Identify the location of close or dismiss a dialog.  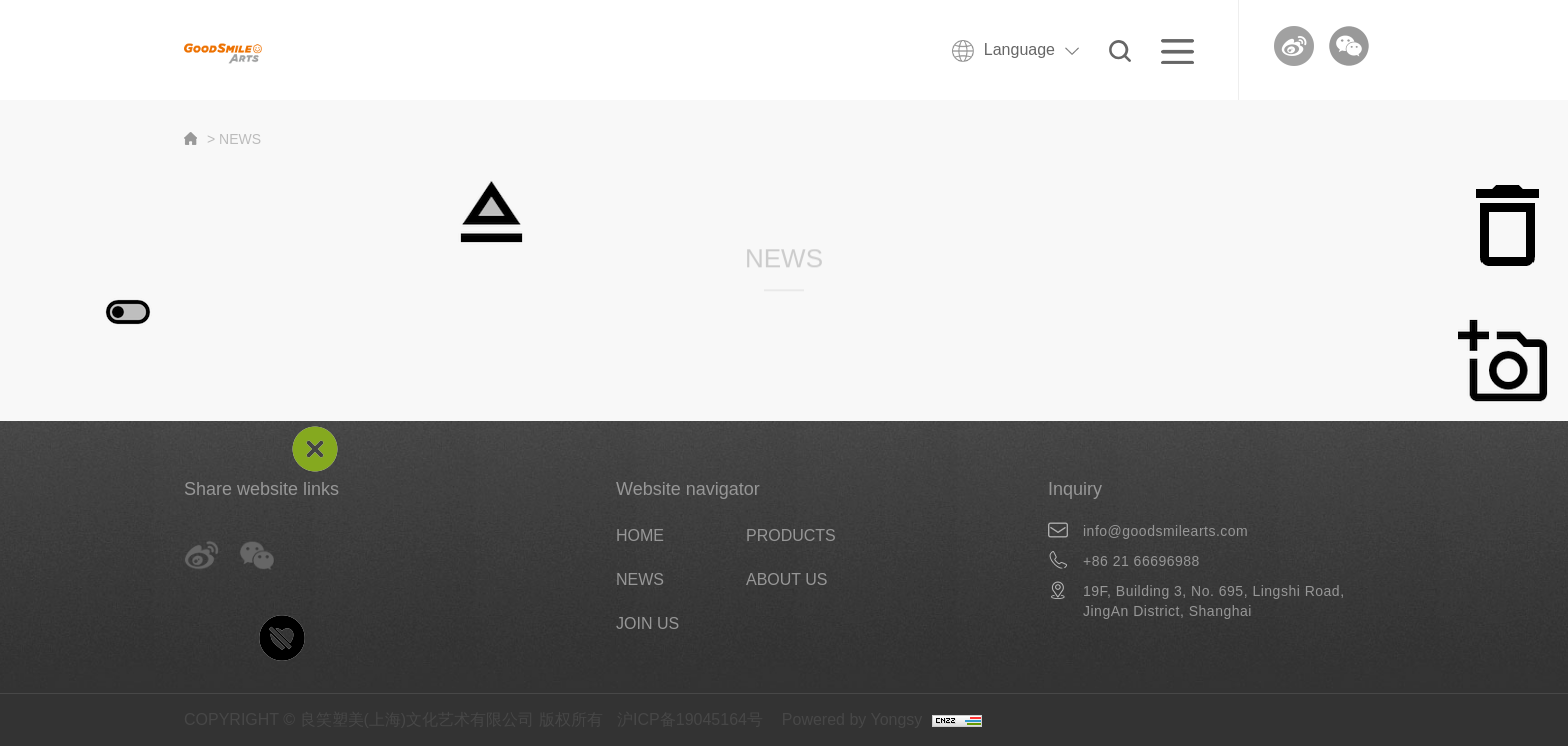
(315, 449).